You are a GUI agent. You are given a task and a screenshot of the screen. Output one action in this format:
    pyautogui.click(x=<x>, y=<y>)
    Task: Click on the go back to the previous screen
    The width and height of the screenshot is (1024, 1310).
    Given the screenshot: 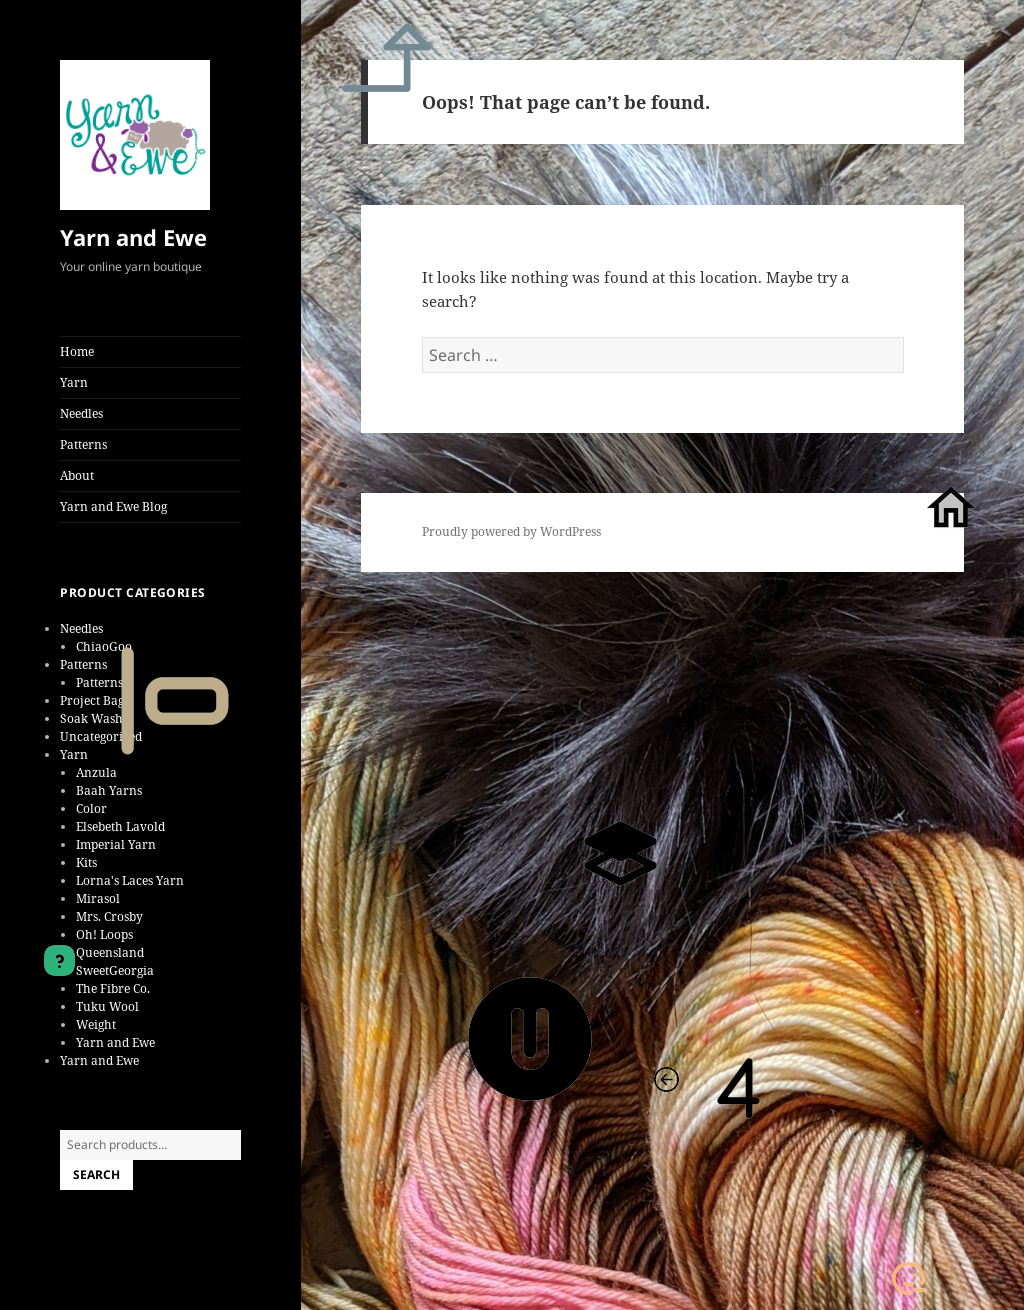 What is the action you would take?
    pyautogui.click(x=666, y=1079)
    